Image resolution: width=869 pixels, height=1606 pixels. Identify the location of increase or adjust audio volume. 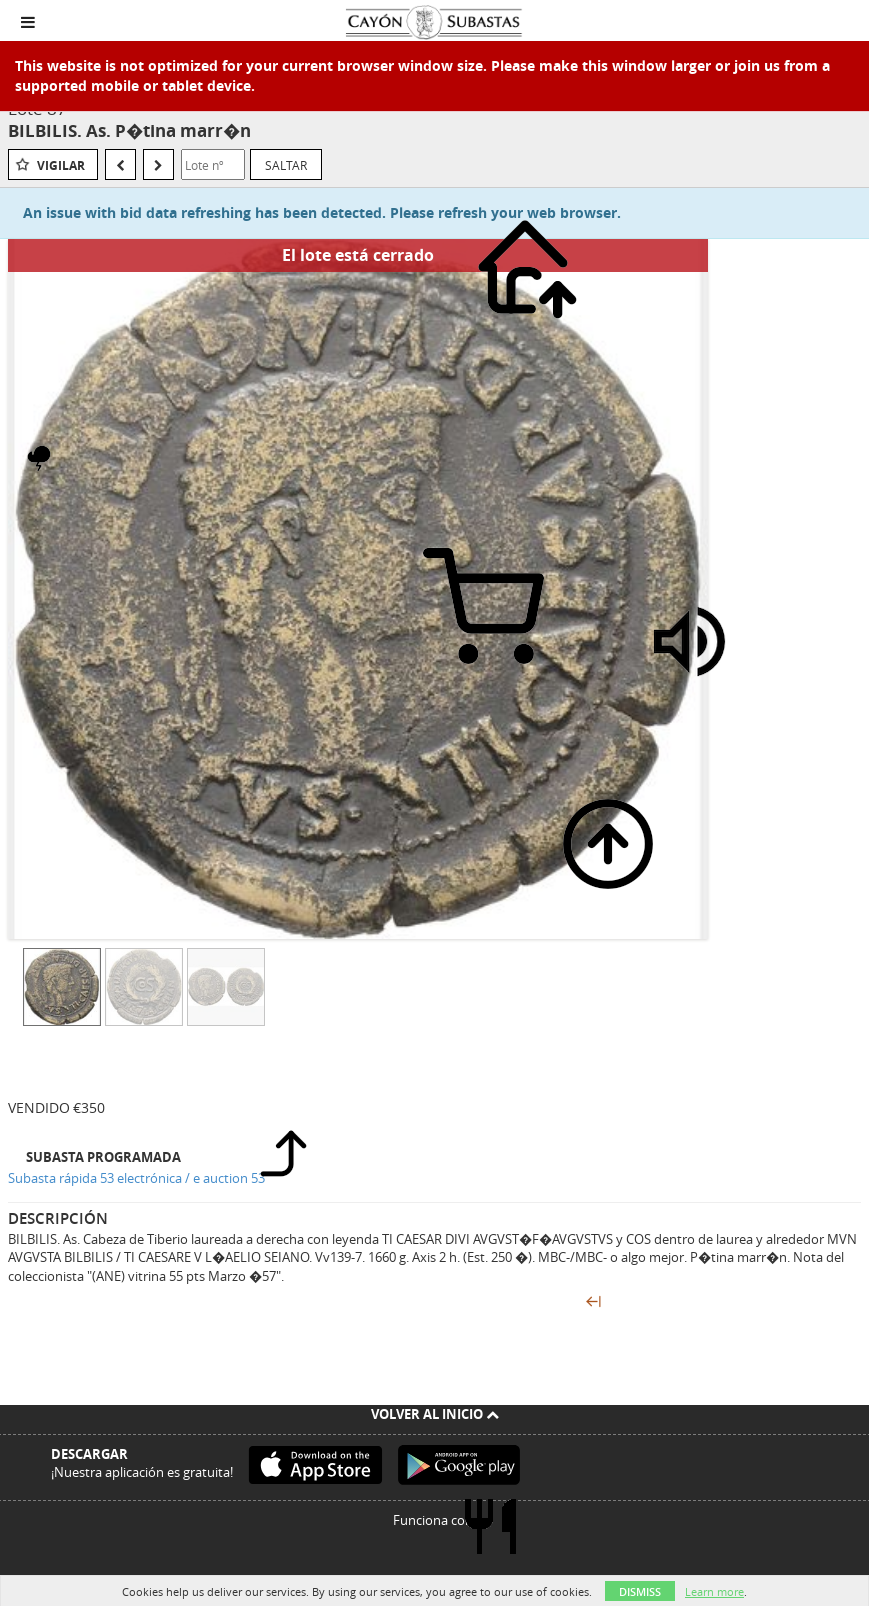
(689, 641).